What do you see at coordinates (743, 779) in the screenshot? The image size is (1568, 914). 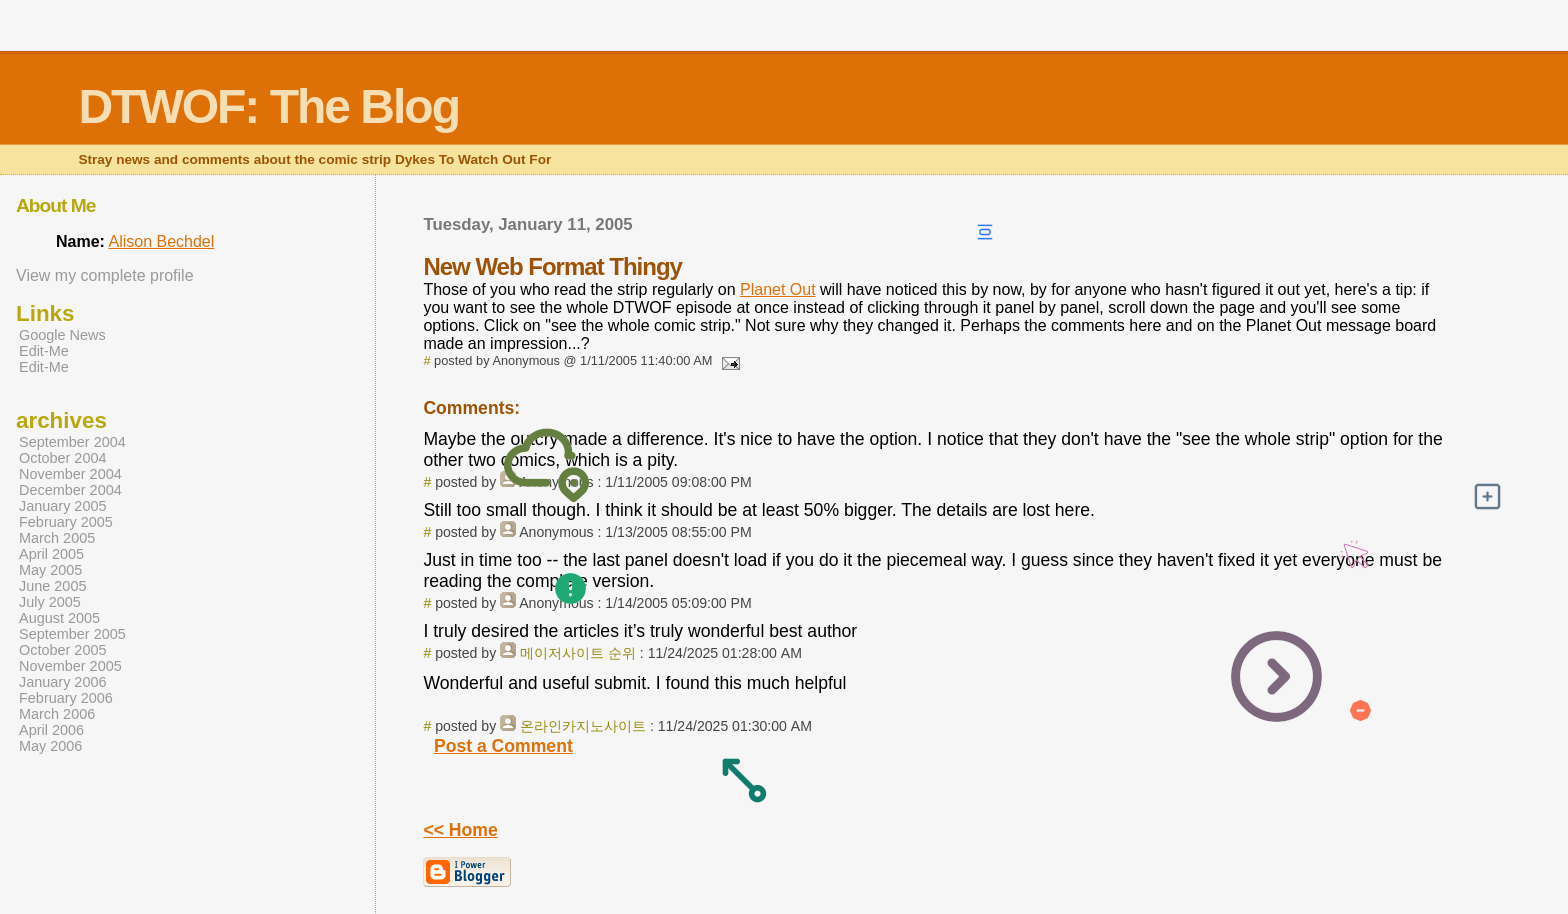 I see `navigate back to previous screen` at bounding box center [743, 779].